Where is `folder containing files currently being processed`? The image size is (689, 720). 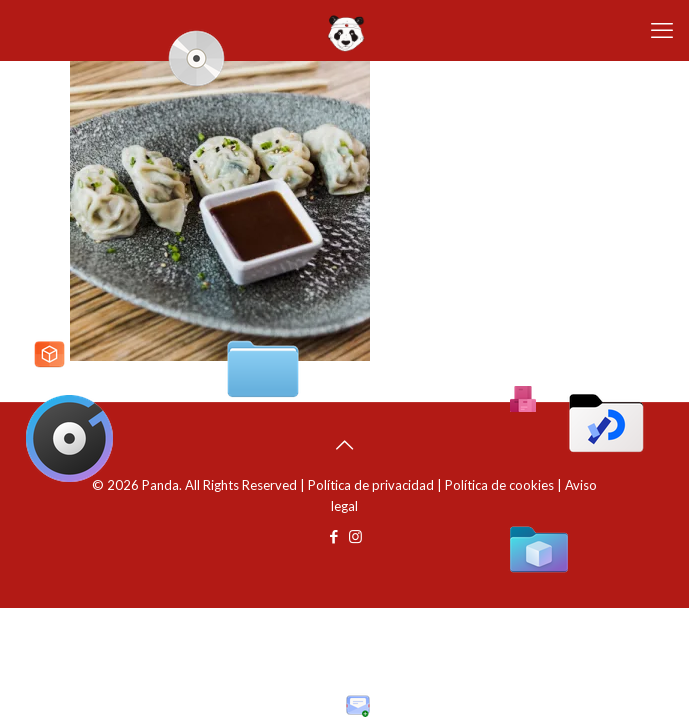 folder containing files currently being processed is located at coordinates (606, 425).